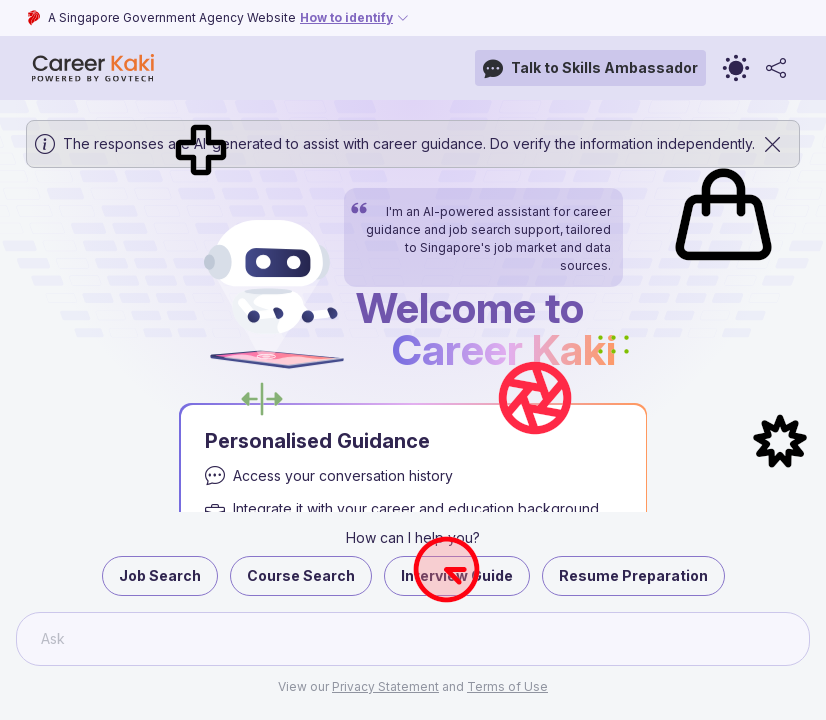  Describe the element at coordinates (780, 441) in the screenshot. I see `represents the Bahá'í faith symbol` at that location.